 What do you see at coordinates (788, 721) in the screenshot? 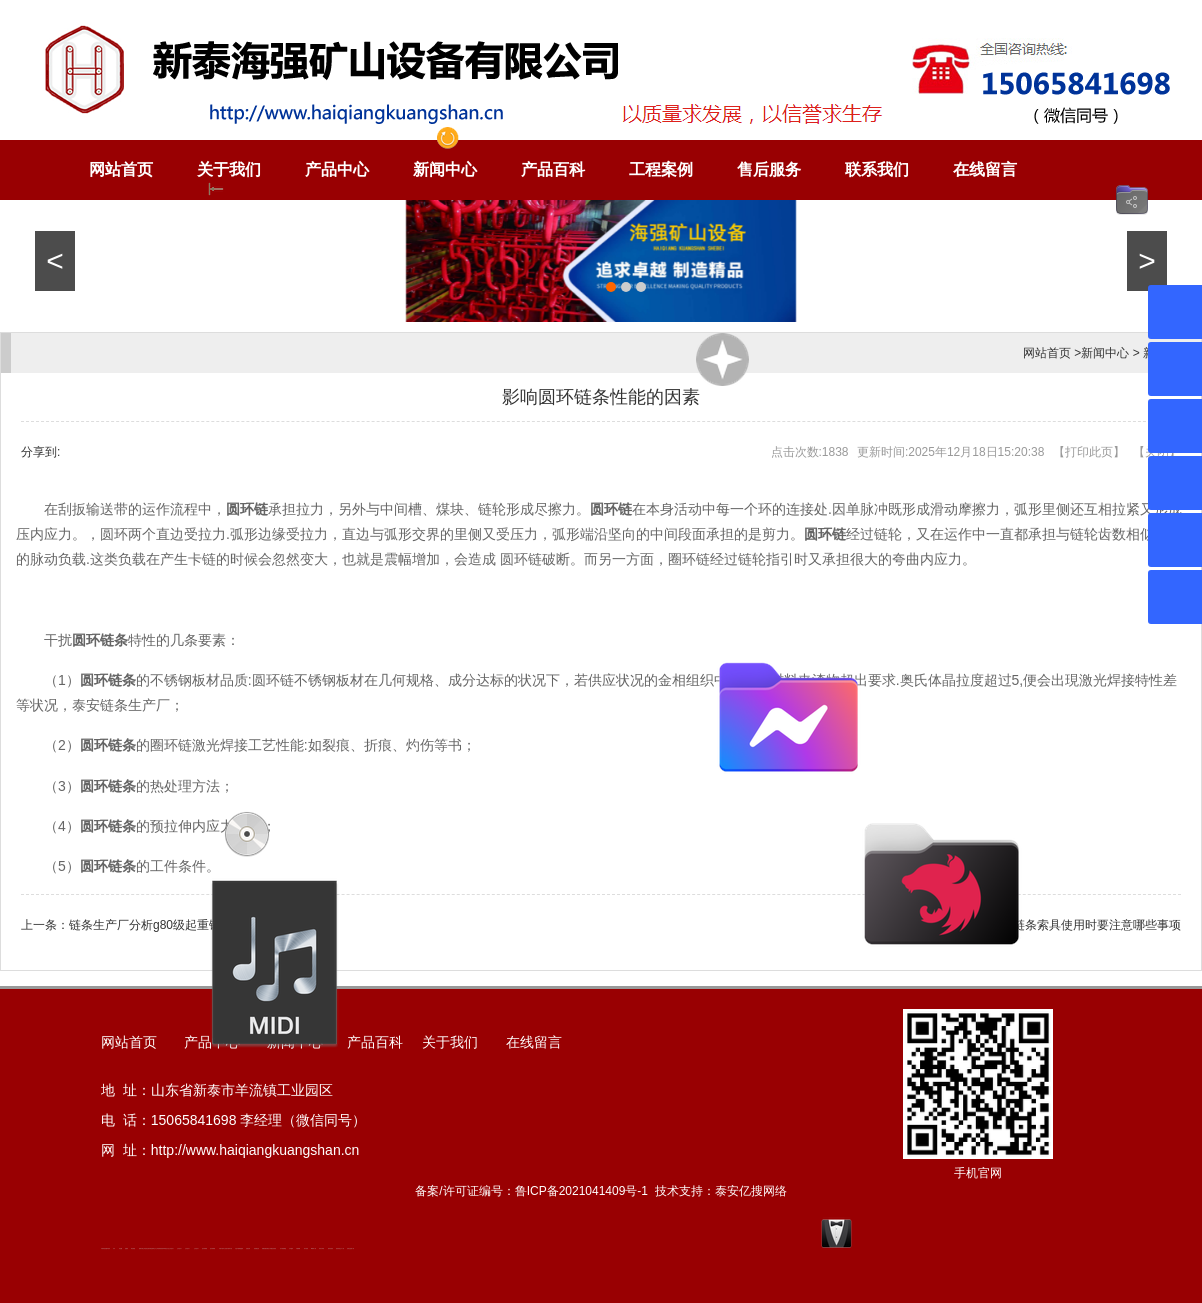
I see `open messenger downloads or files folder` at bounding box center [788, 721].